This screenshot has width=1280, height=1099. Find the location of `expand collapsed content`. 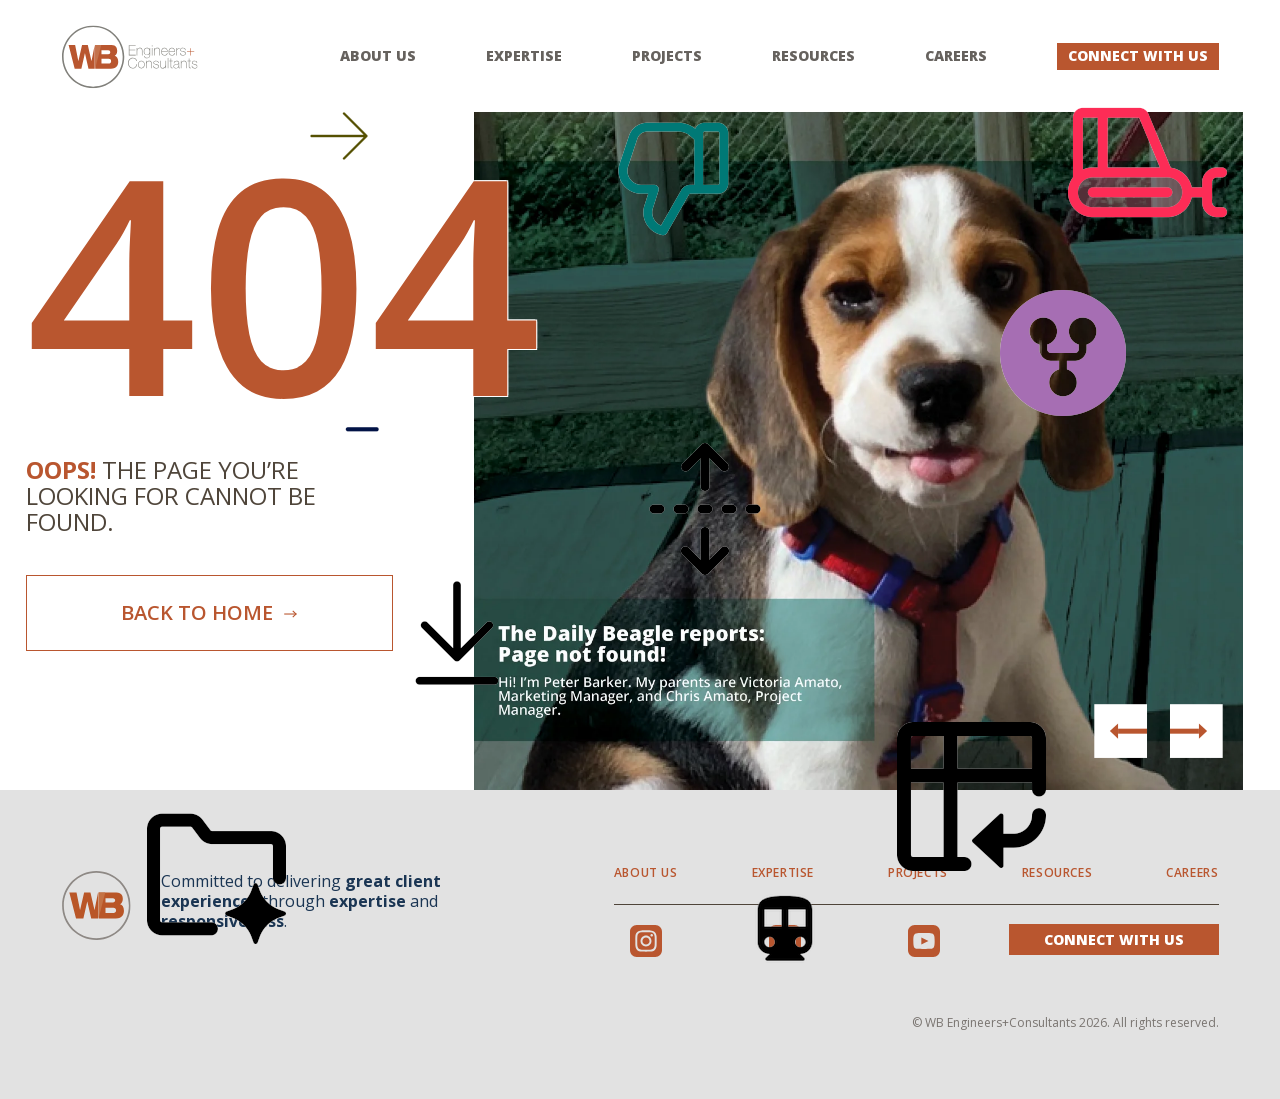

expand collapsed content is located at coordinates (705, 509).